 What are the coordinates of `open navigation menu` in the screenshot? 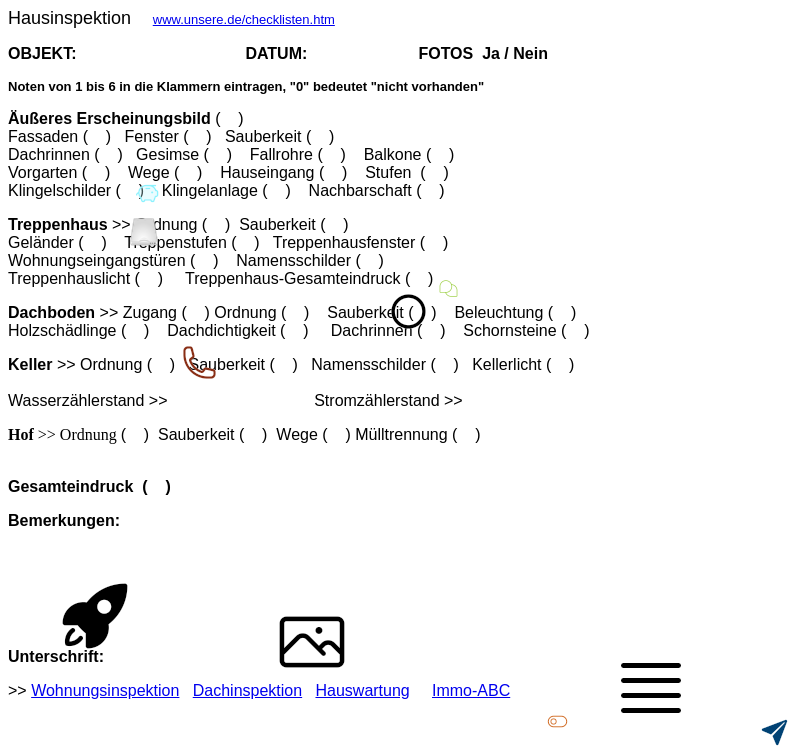 It's located at (651, 688).